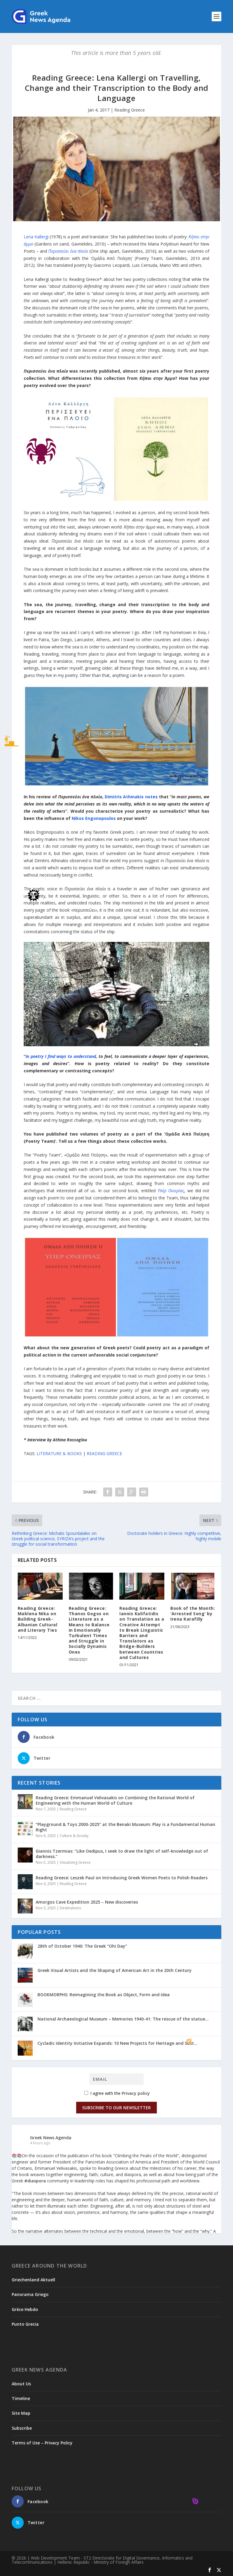 The height and width of the screenshot is (2576, 233). Describe the element at coordinates (195, 2501) in the screenshot. I see `indicates a timed event or countdown` at that location.